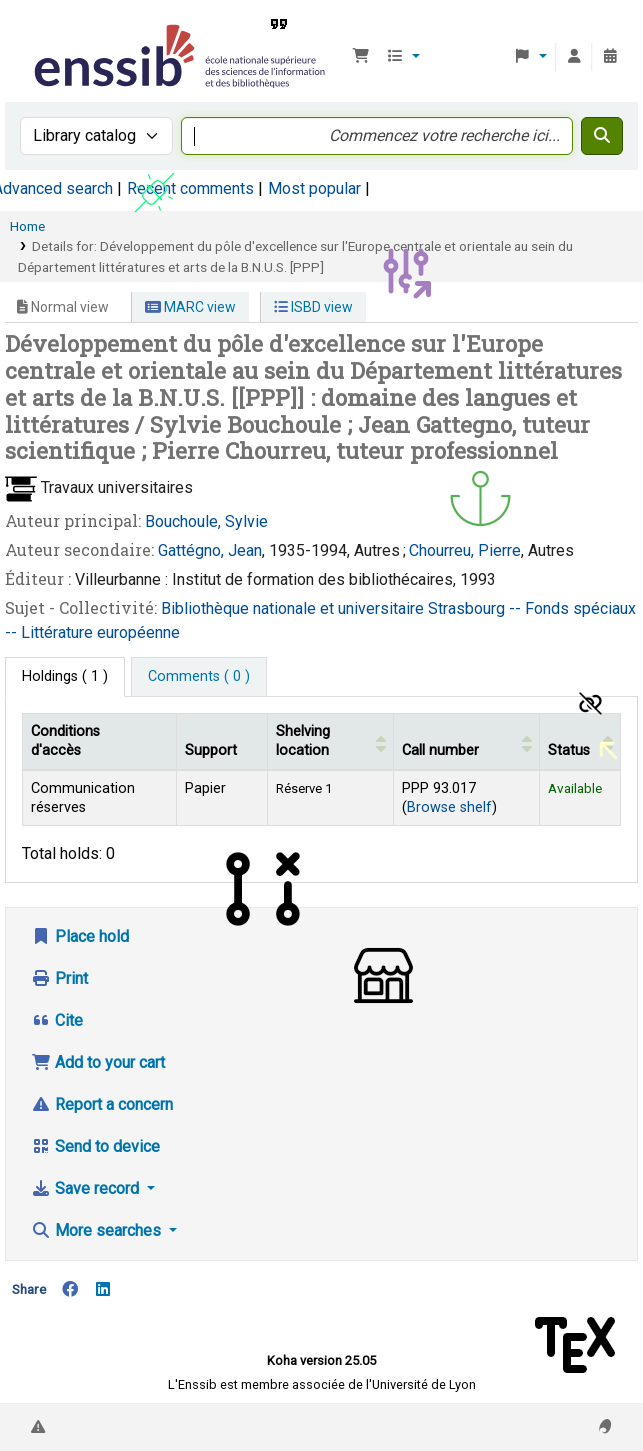  I want to click on indicates an active connection established, so click(154, 192).